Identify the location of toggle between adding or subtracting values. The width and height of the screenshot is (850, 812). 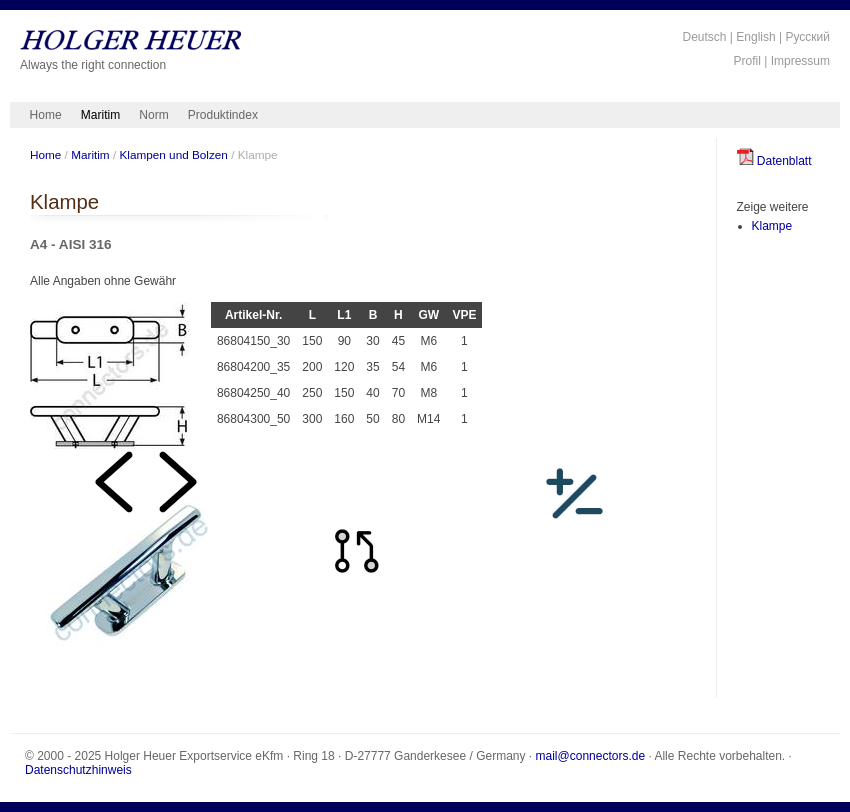
(574, 496).